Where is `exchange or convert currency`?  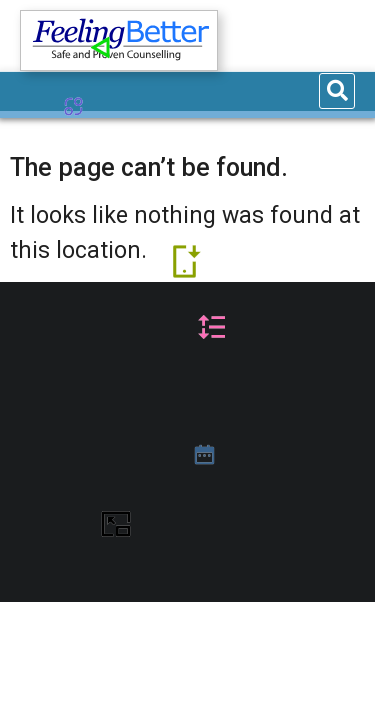
exchange or convert currency is located at coordinates (73, 106).